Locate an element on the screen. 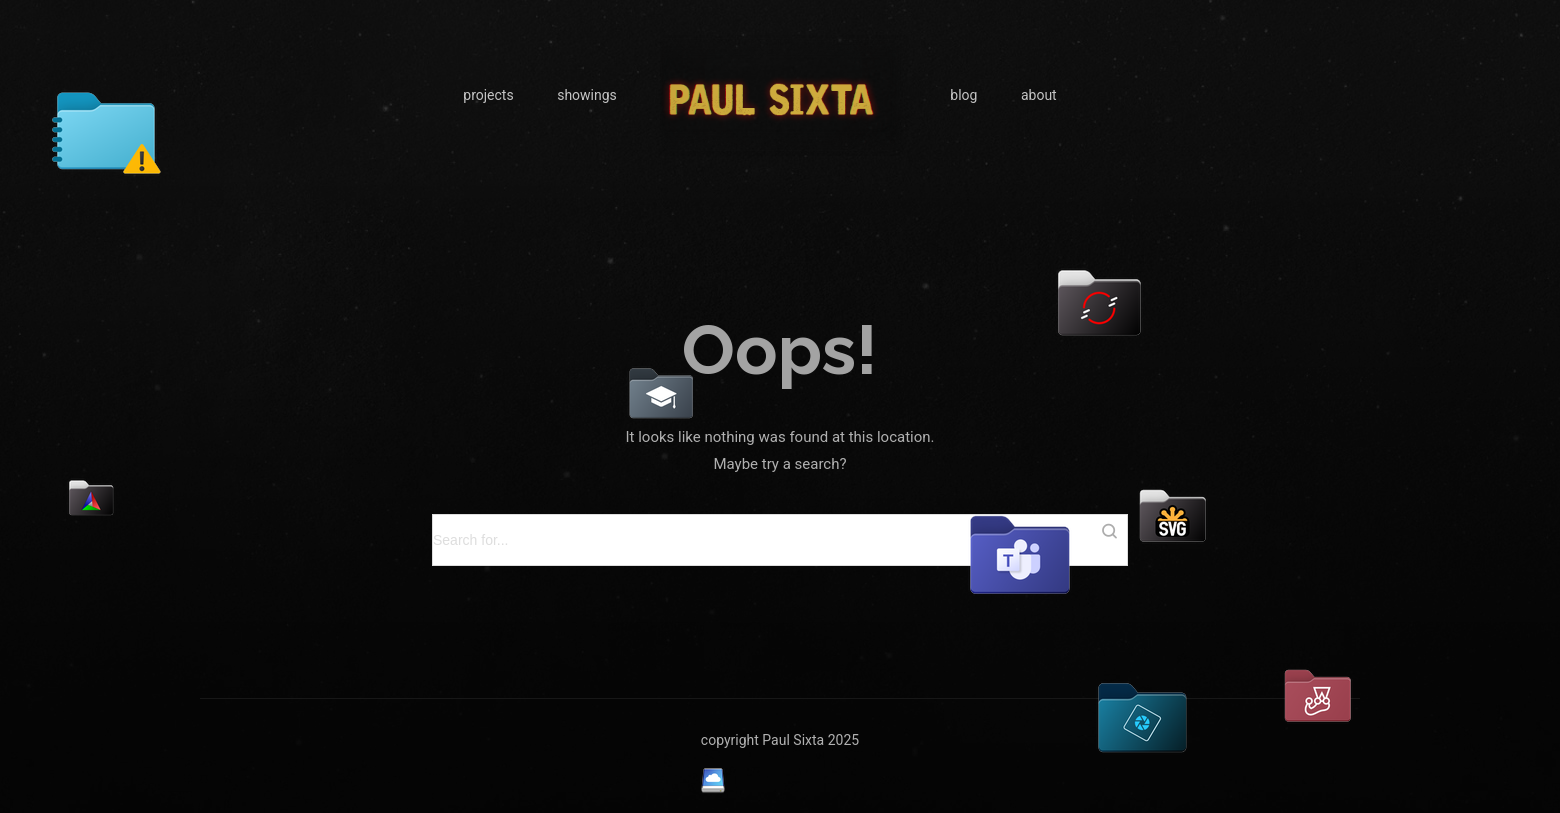  access iDisk cloud storage is located at coordinates (713, 781).